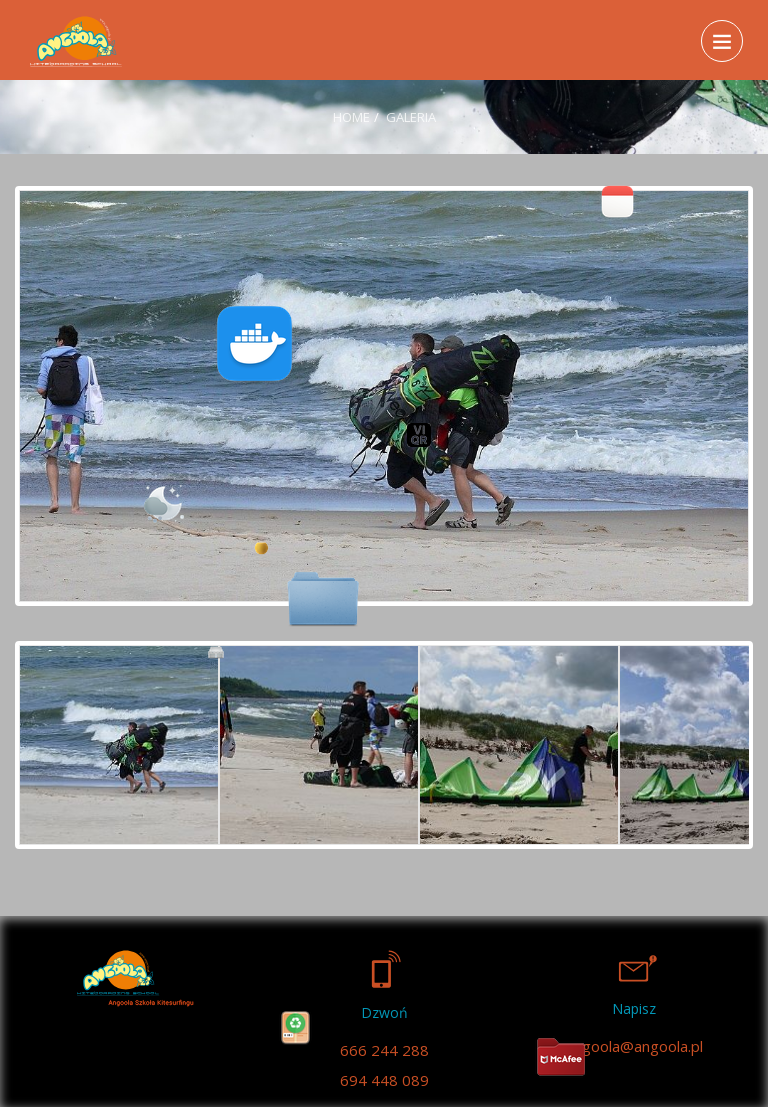 This screenshot has width=768, height=1107. What do you see at coordinates (254, 343) in the screenshot?
I see `open Docker Desktop application` at bounding box center [254, 343].